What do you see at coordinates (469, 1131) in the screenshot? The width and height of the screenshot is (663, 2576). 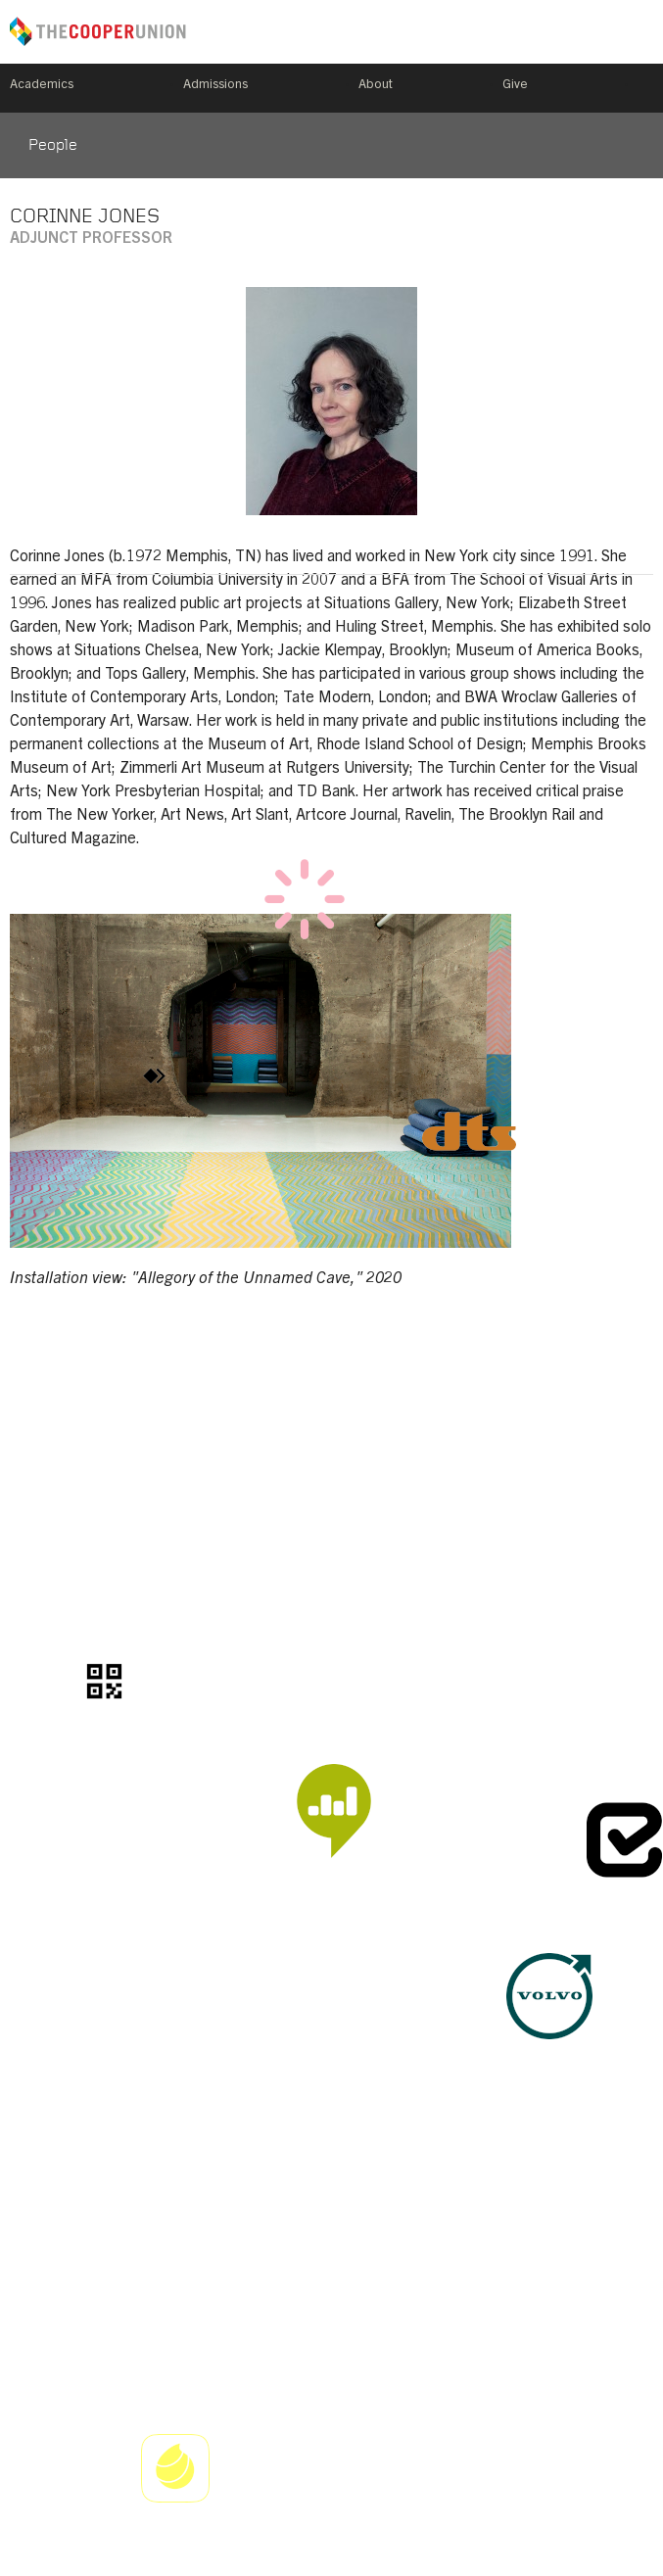 I see `dts audio technology logo` at bounding box center [469, 1131].